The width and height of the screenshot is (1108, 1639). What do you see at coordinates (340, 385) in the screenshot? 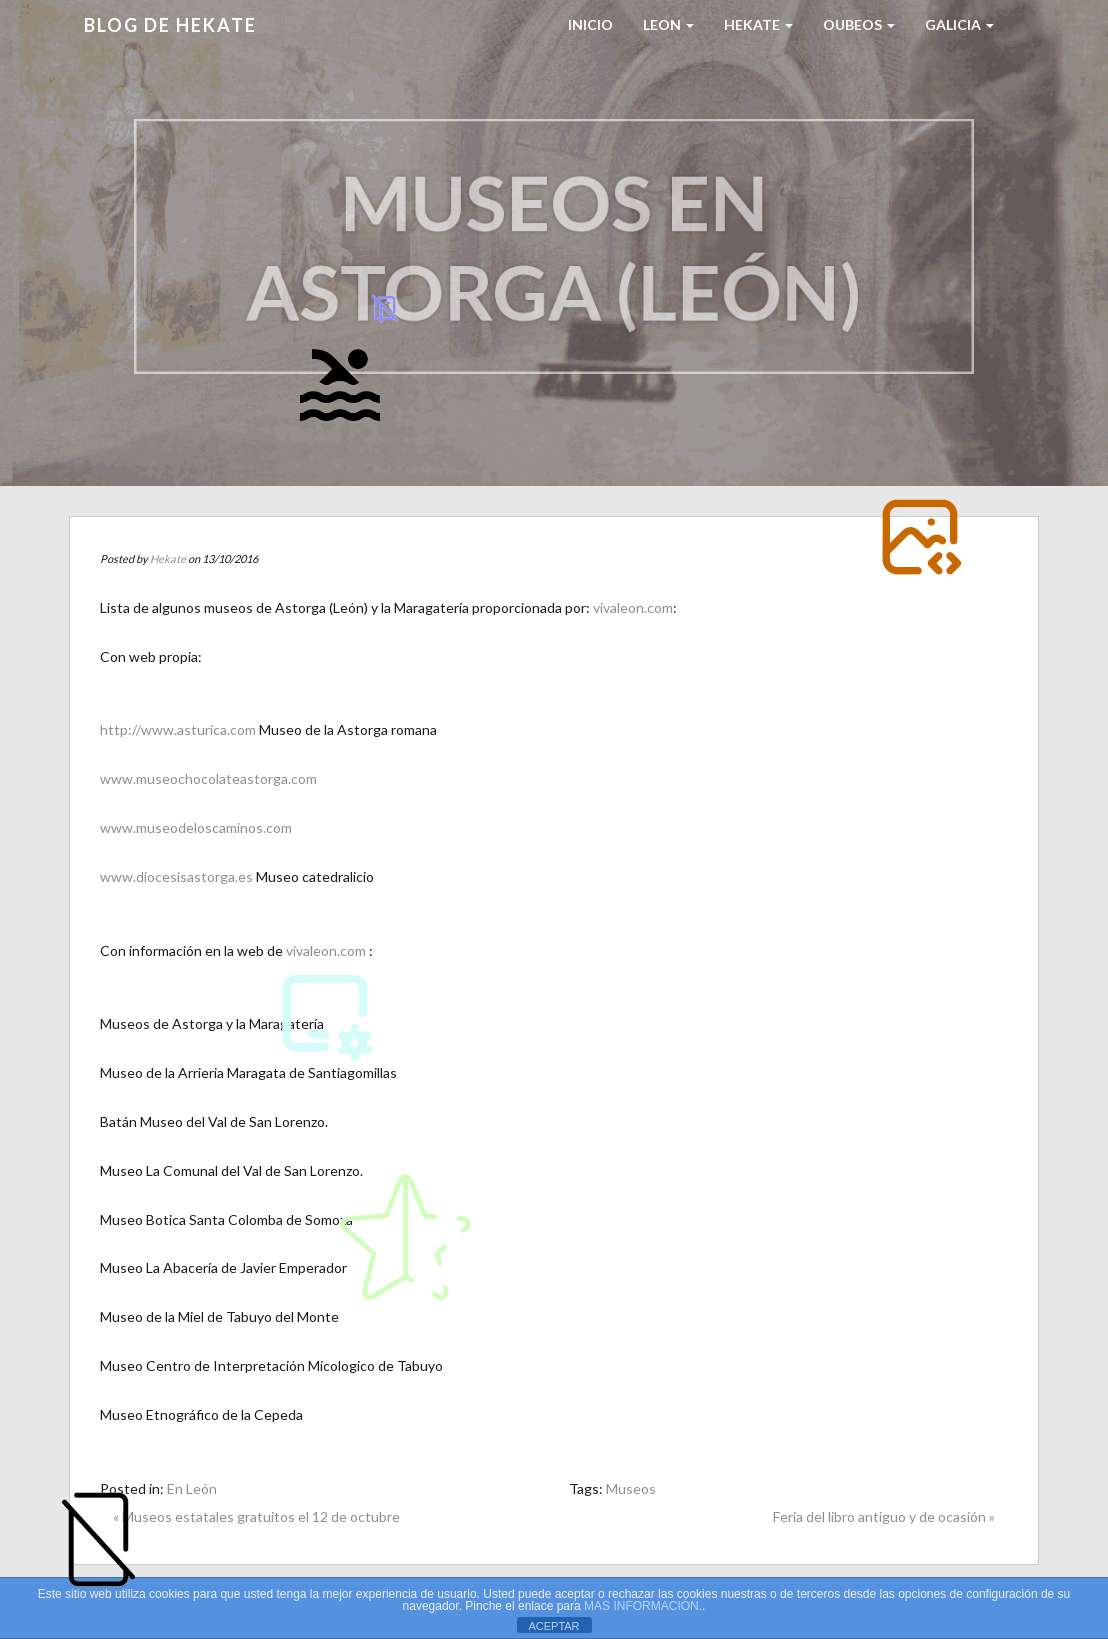
I see `indicates swimming pool amenity available` at bounding box center [340, 385].